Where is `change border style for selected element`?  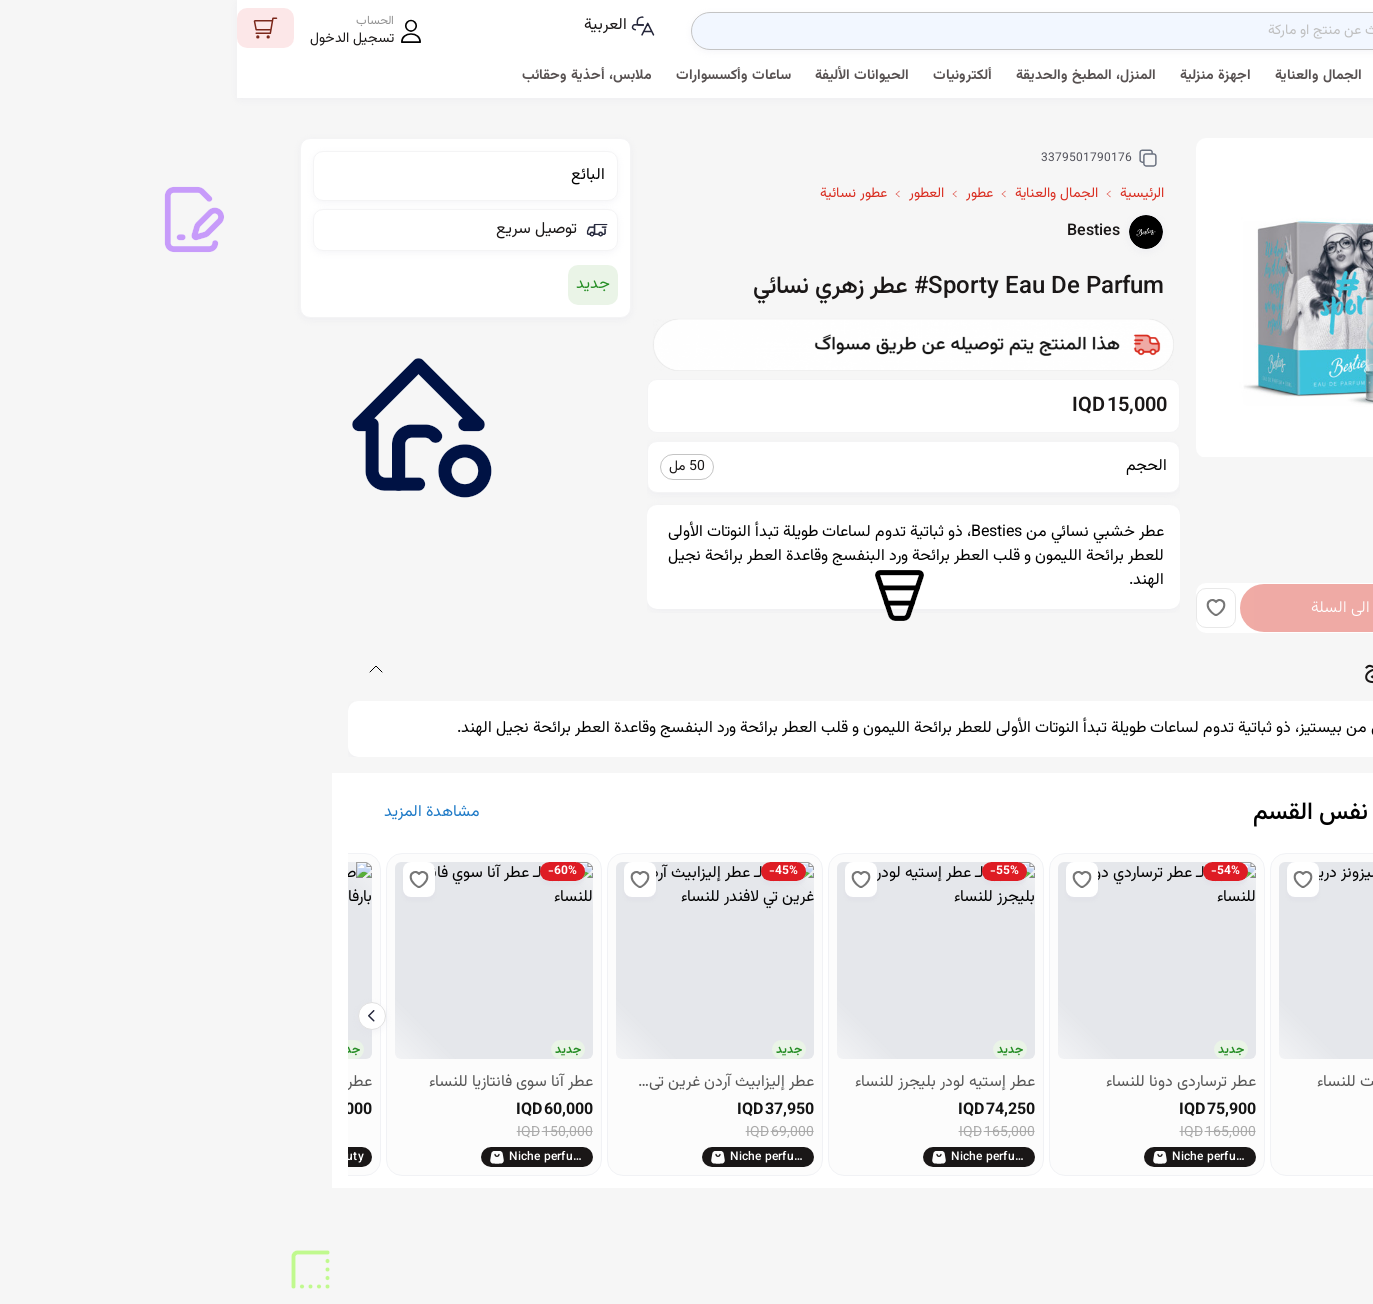
change border style for selected element is located at coordinates (310, 1269).